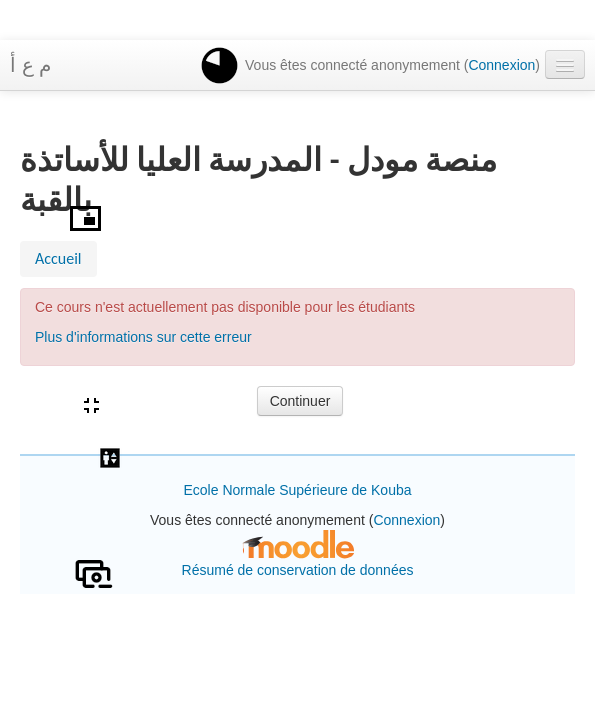 The image size is (595, 720). What do you see at coordinates (219, 65) in the screenshot?
I see `indicates 80% progress or completion` at bounding box center [219, 65].